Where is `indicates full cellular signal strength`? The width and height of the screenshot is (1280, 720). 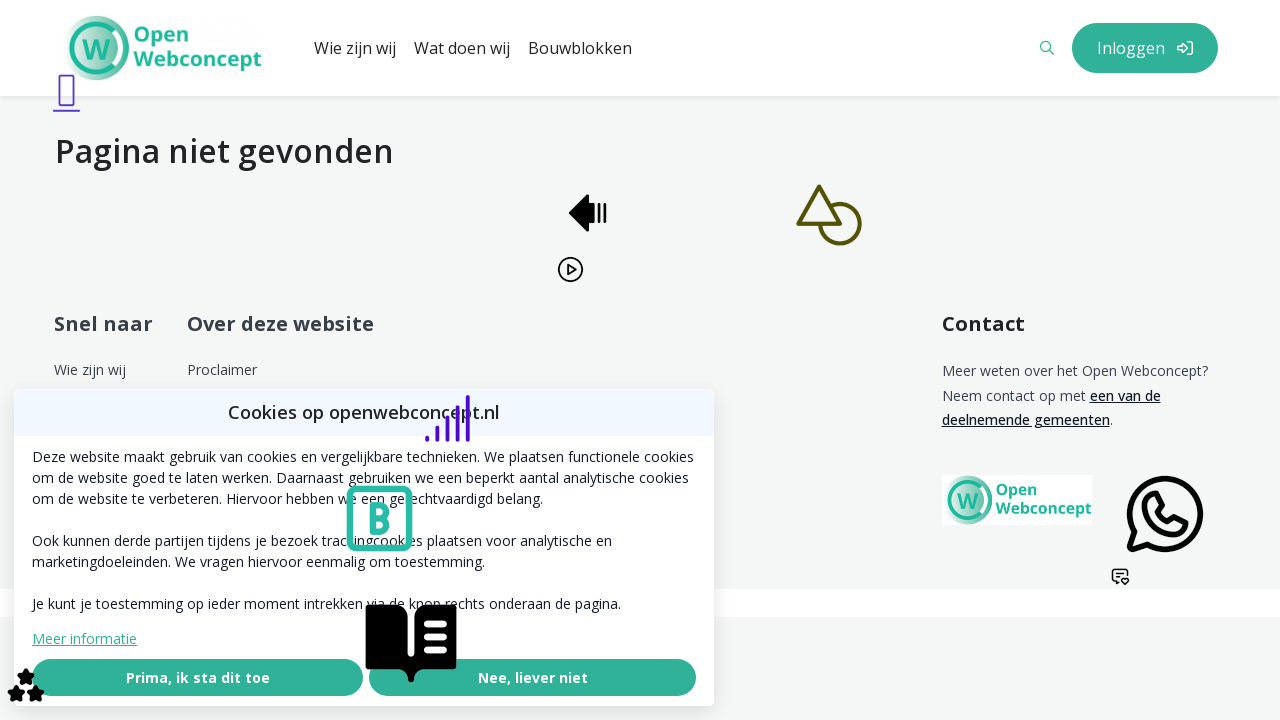 indicates full cellular signal strength is located at coordinates (449, 421).